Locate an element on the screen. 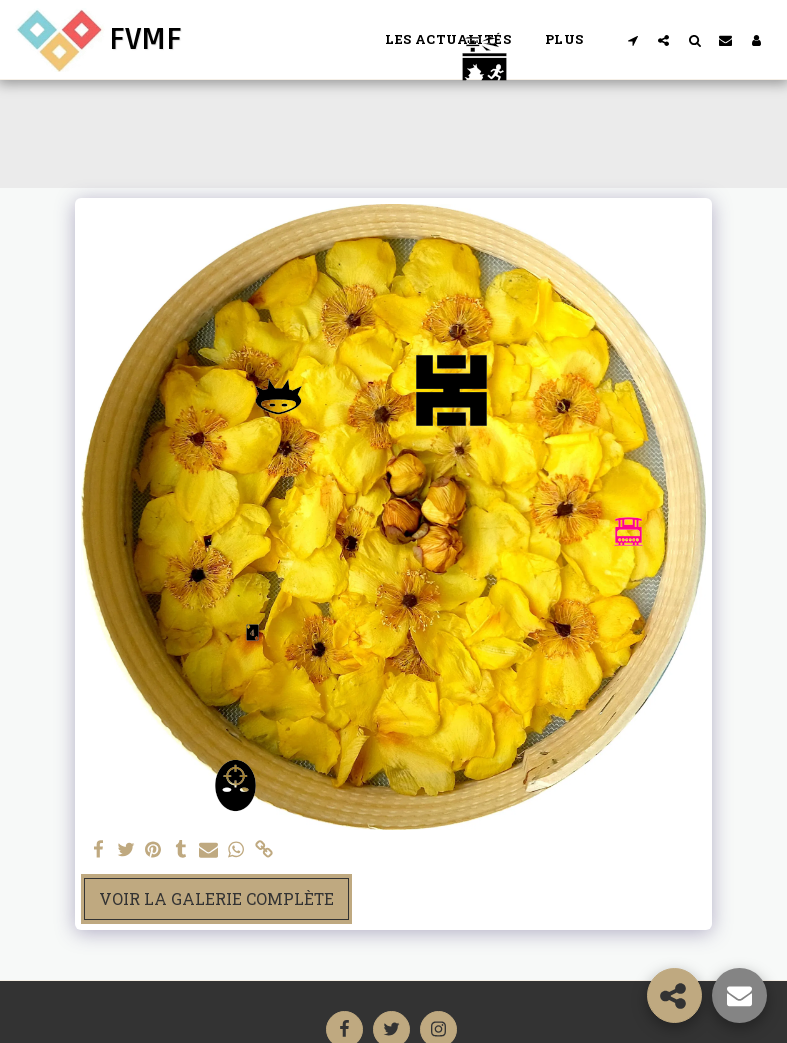  headshot or critical hit indicator in a game is located at coordinates (235, 785).